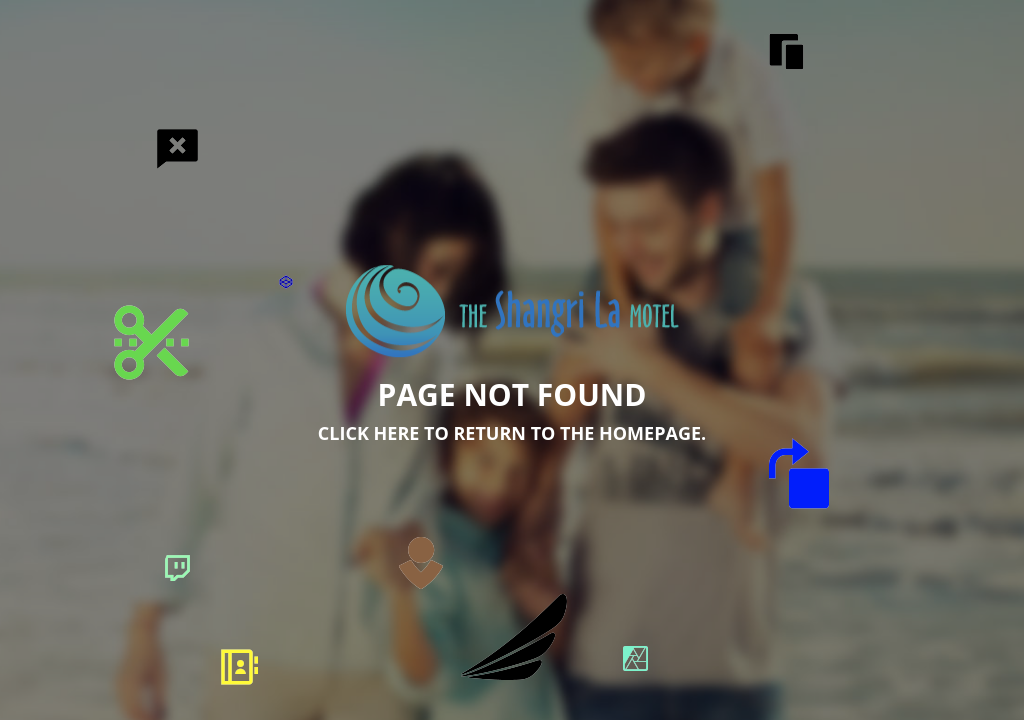 This screenshot has height=720, width=1024. Describe the element at coordinates (635, 658) in the screenshot. I see `open Affinity Photo application` at that location.